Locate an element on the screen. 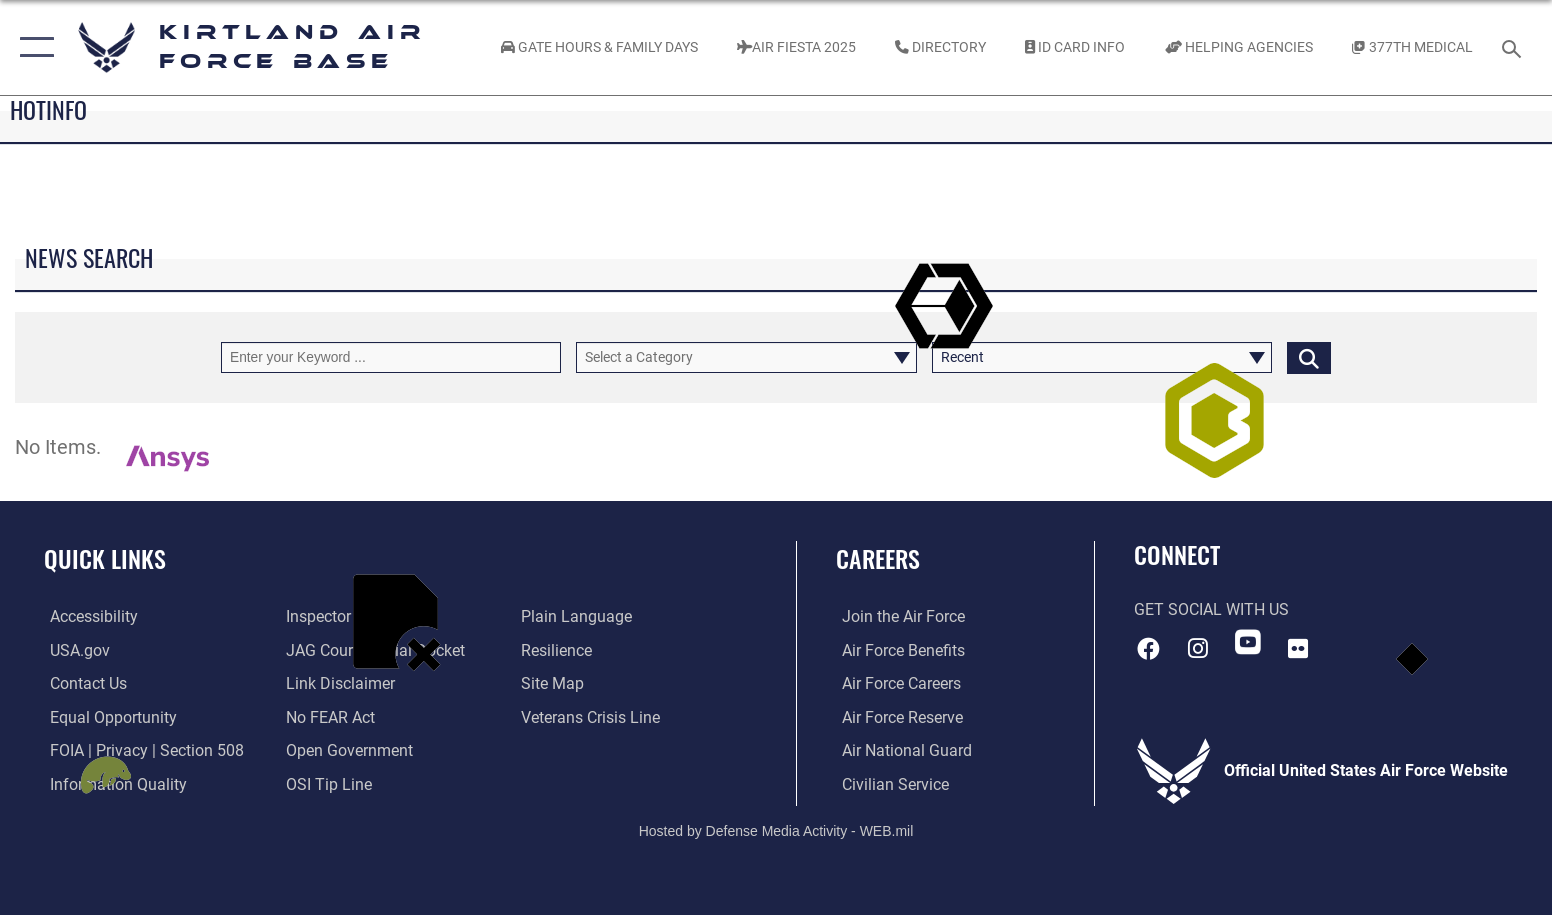 This screenshot has height=915, width=1552. ansys engineering simulation software logo is located at coordinates (167, 458).